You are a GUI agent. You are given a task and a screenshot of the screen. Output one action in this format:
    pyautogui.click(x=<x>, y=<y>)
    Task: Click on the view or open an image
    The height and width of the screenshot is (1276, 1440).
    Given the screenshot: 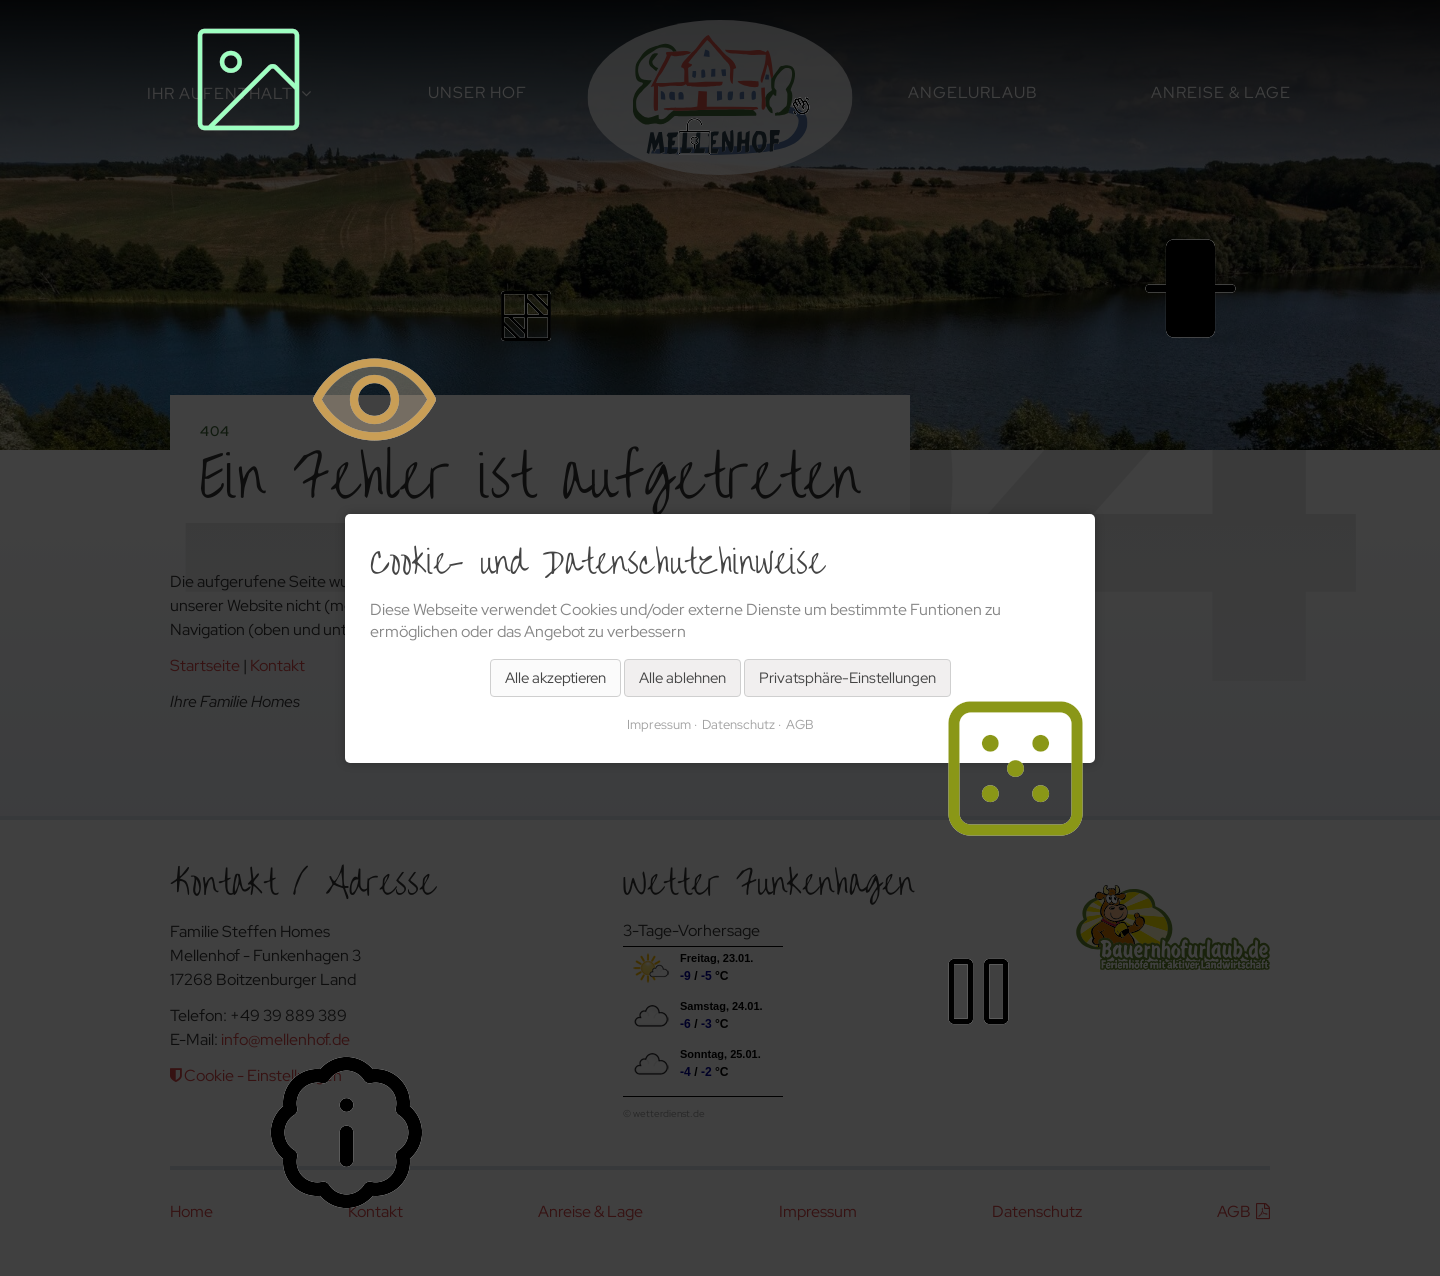 What is the action you would take?
    pyautogui.click(x=248, y=79)
    